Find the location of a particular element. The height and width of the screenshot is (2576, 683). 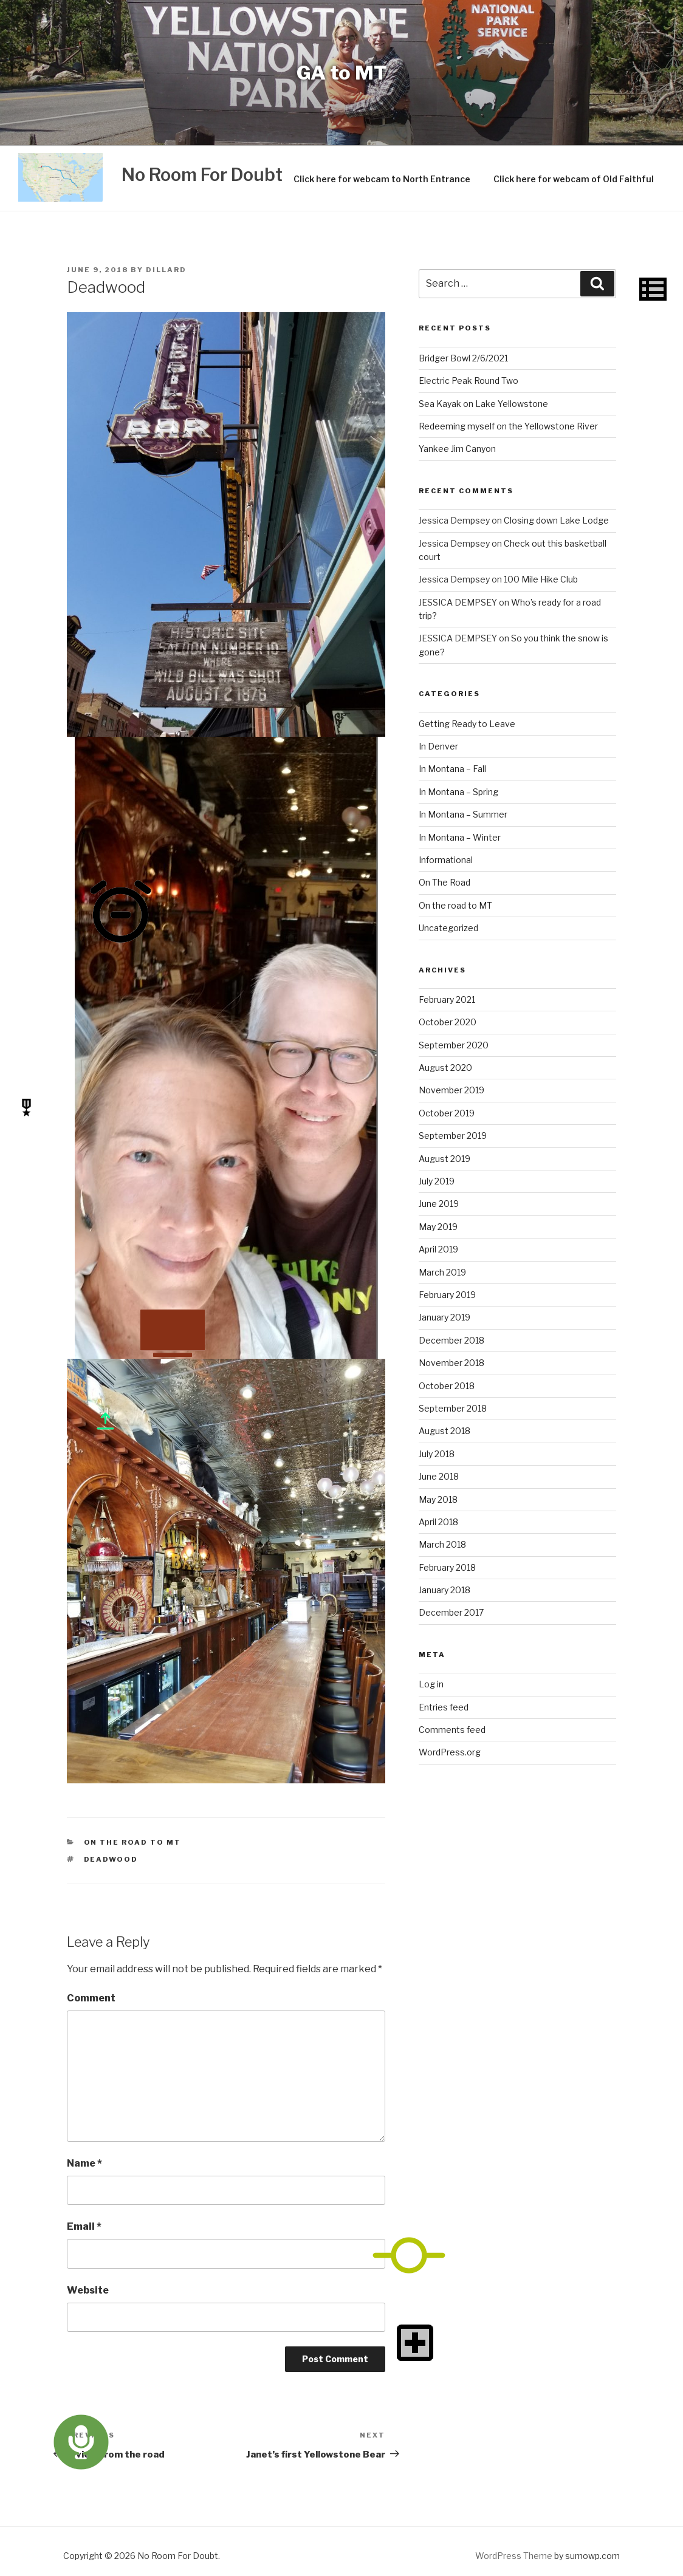

view commit details in version control is located at coordinates (409, 2255).